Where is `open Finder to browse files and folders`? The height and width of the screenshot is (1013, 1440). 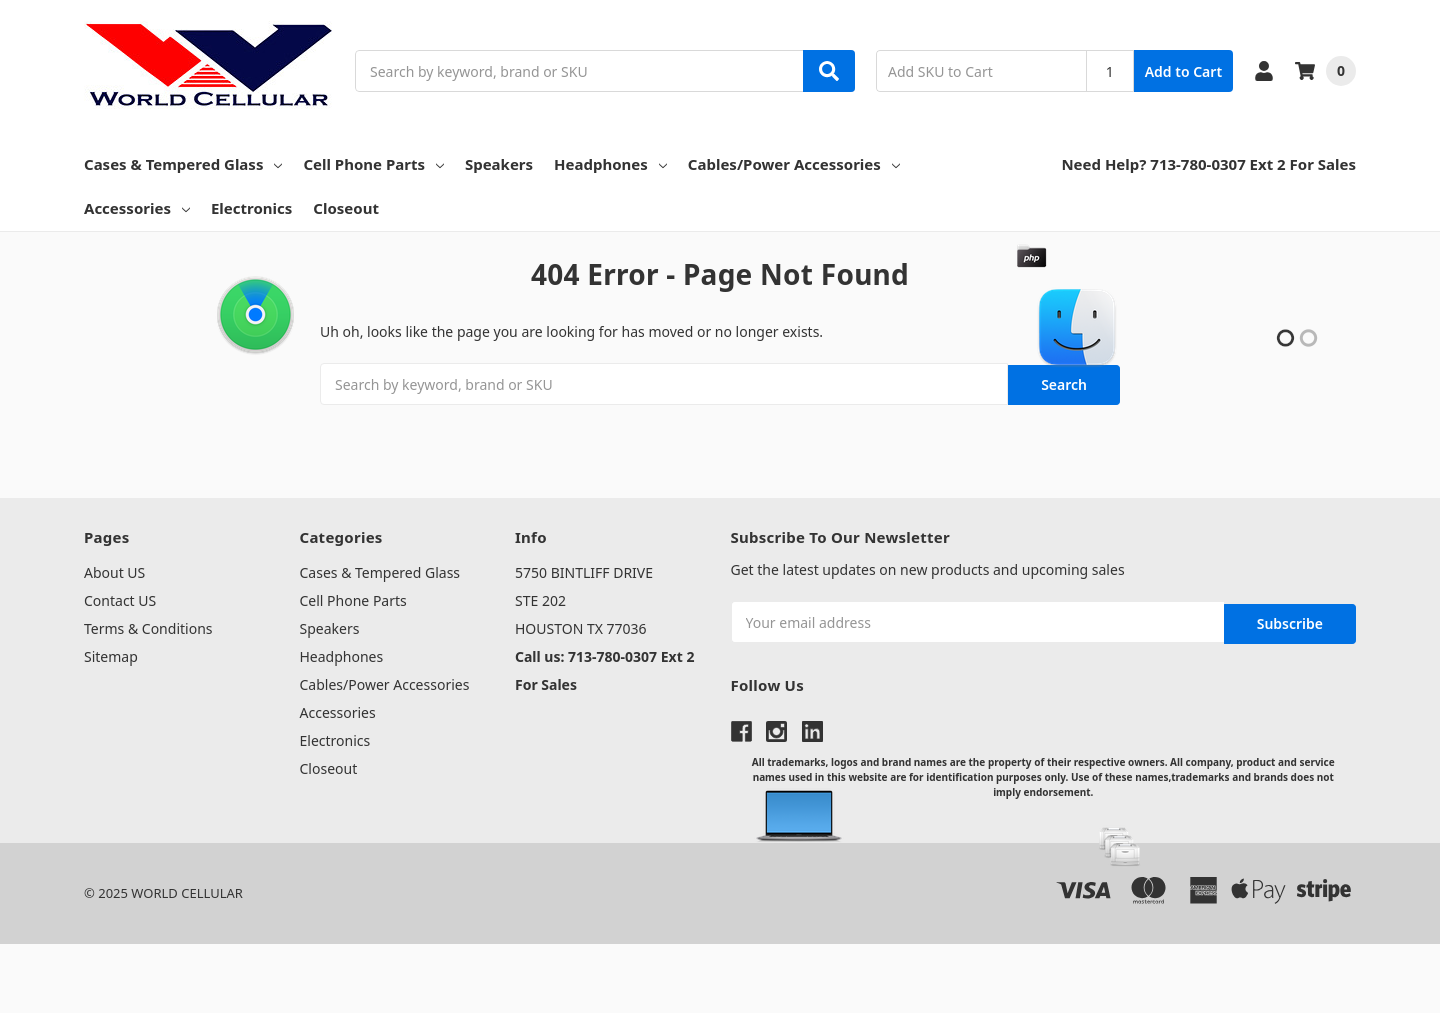 open Finder to browse files and folders is located at coordinates (1077, 327).